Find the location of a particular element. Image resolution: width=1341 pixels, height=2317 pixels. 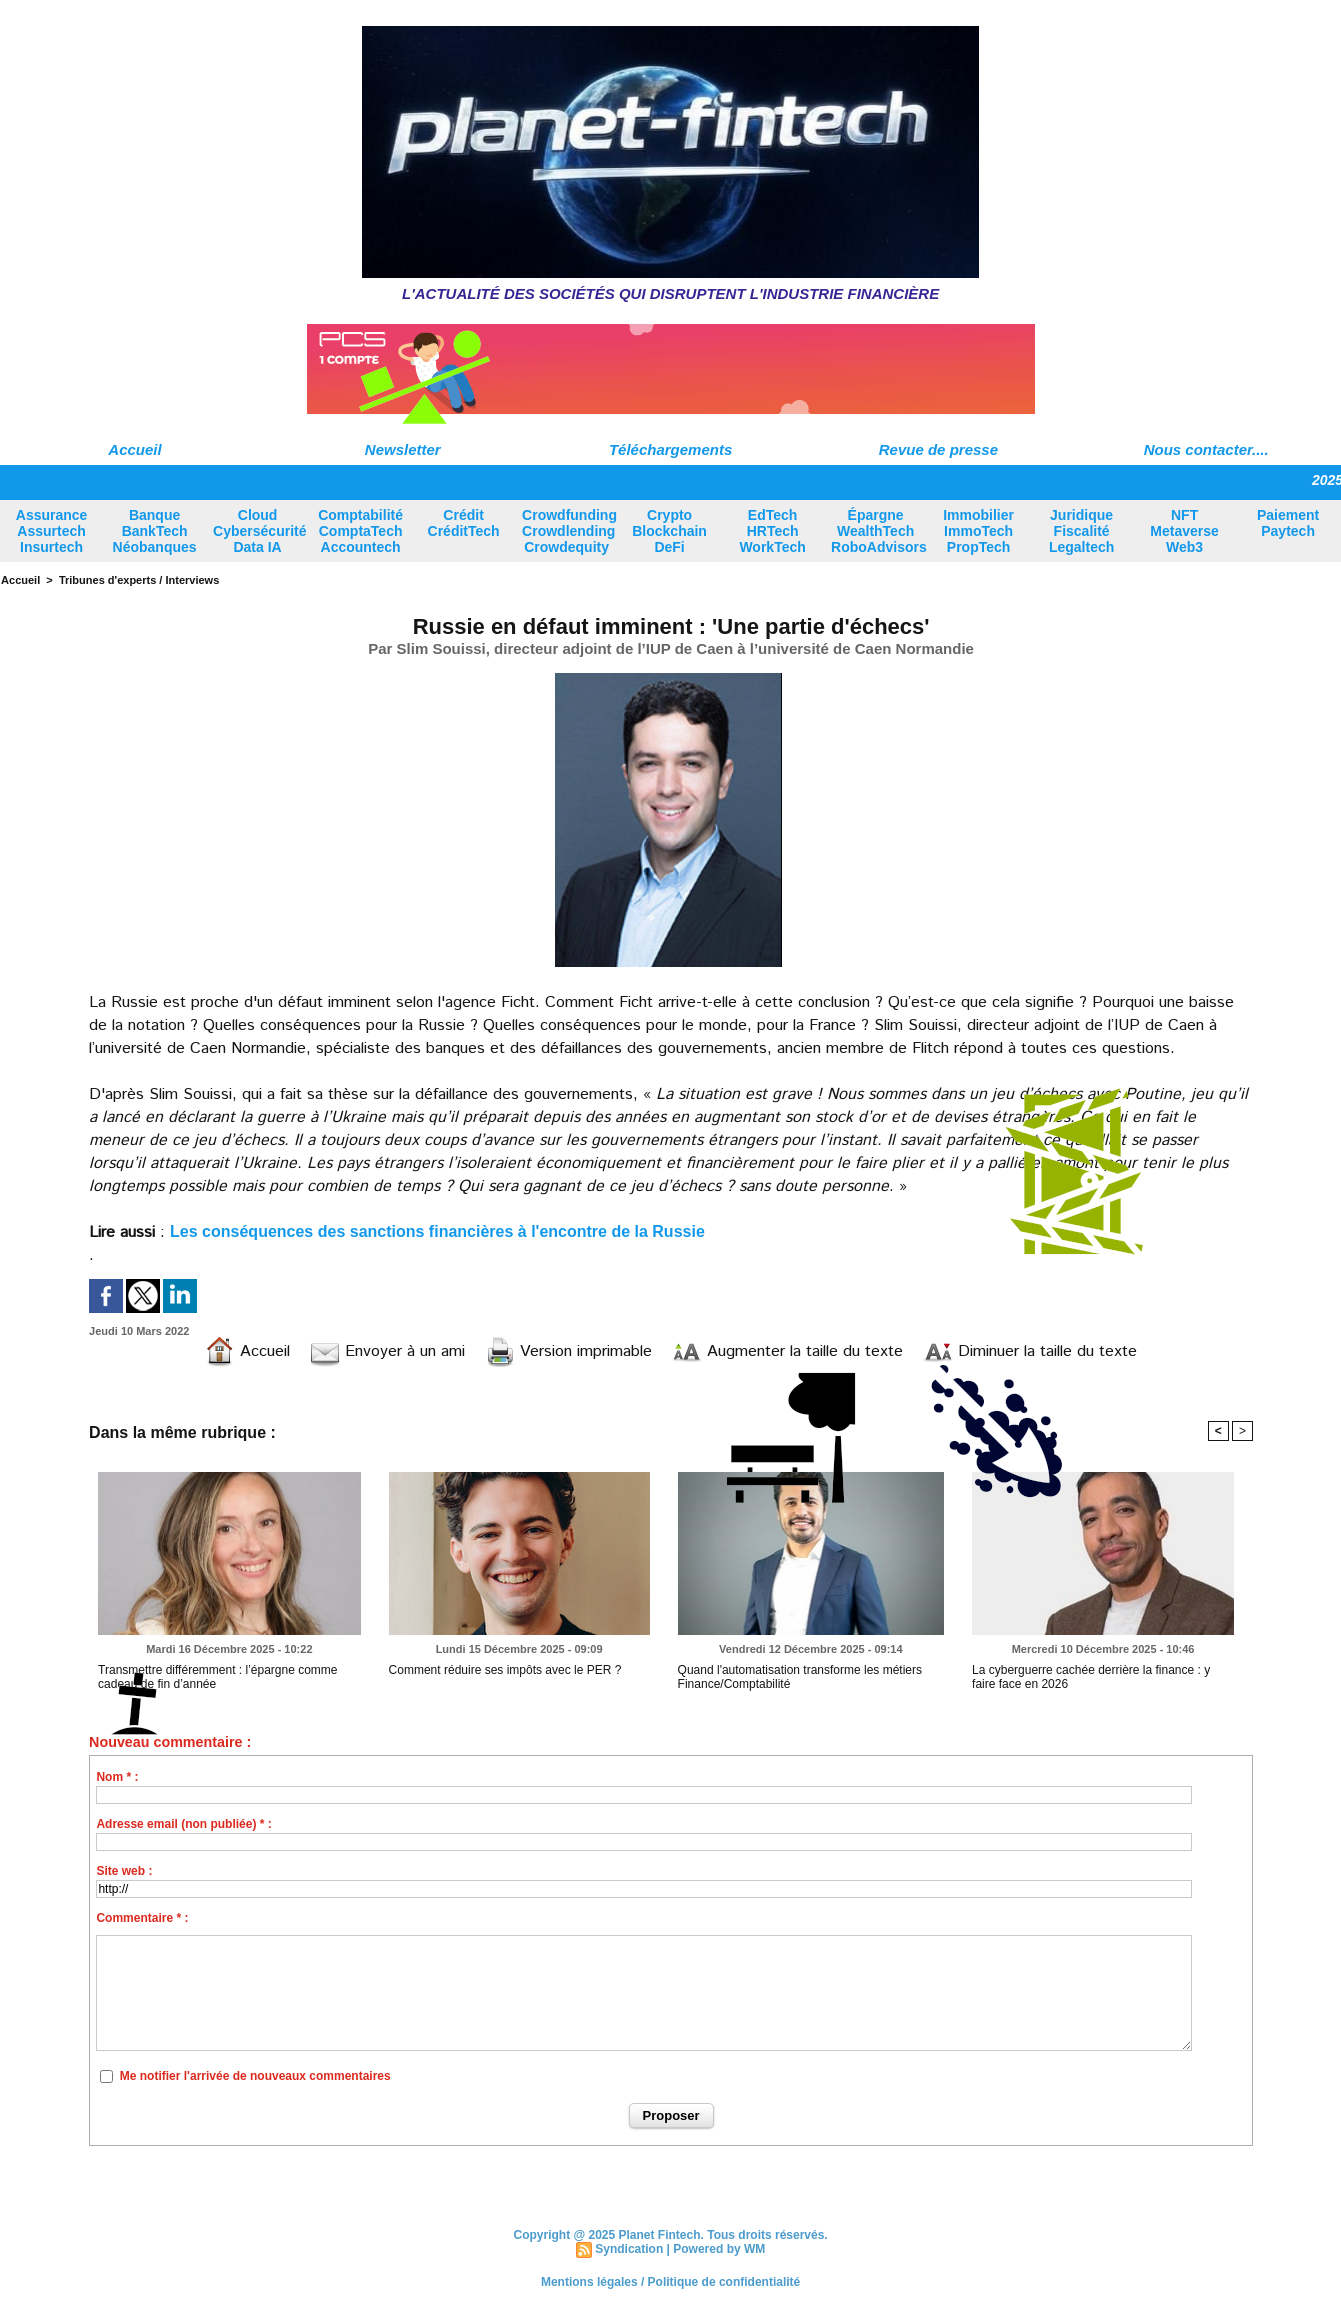

indicates an unbalanced or unequal state is located at coordinates (424, 357).